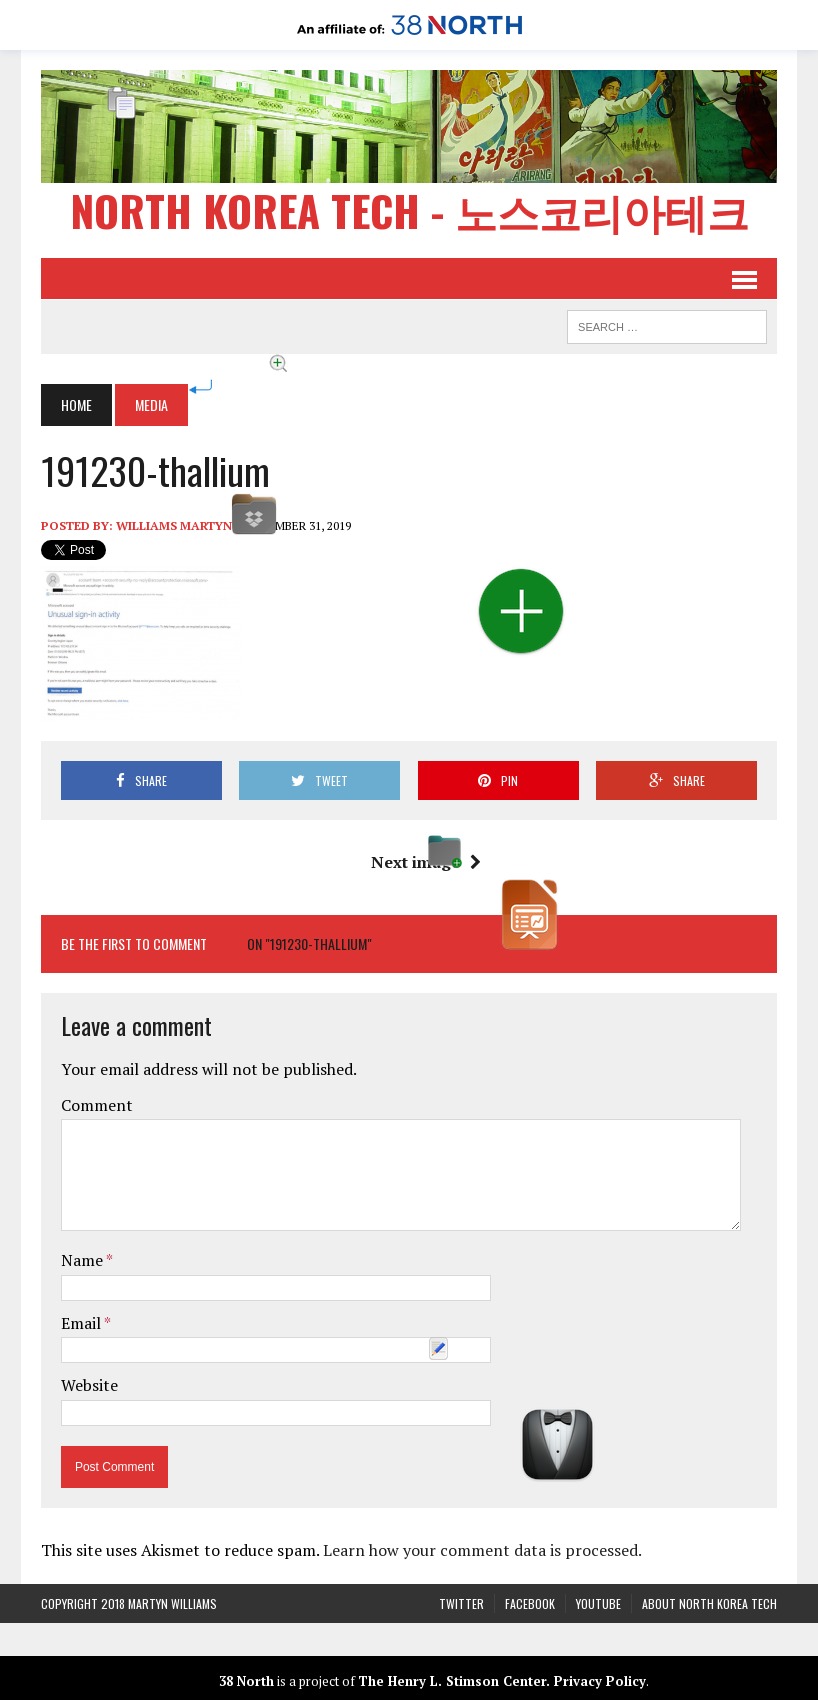 This screenshot has width=818, height=1700. I want to click on add a new item to a list, so click(521, 611).